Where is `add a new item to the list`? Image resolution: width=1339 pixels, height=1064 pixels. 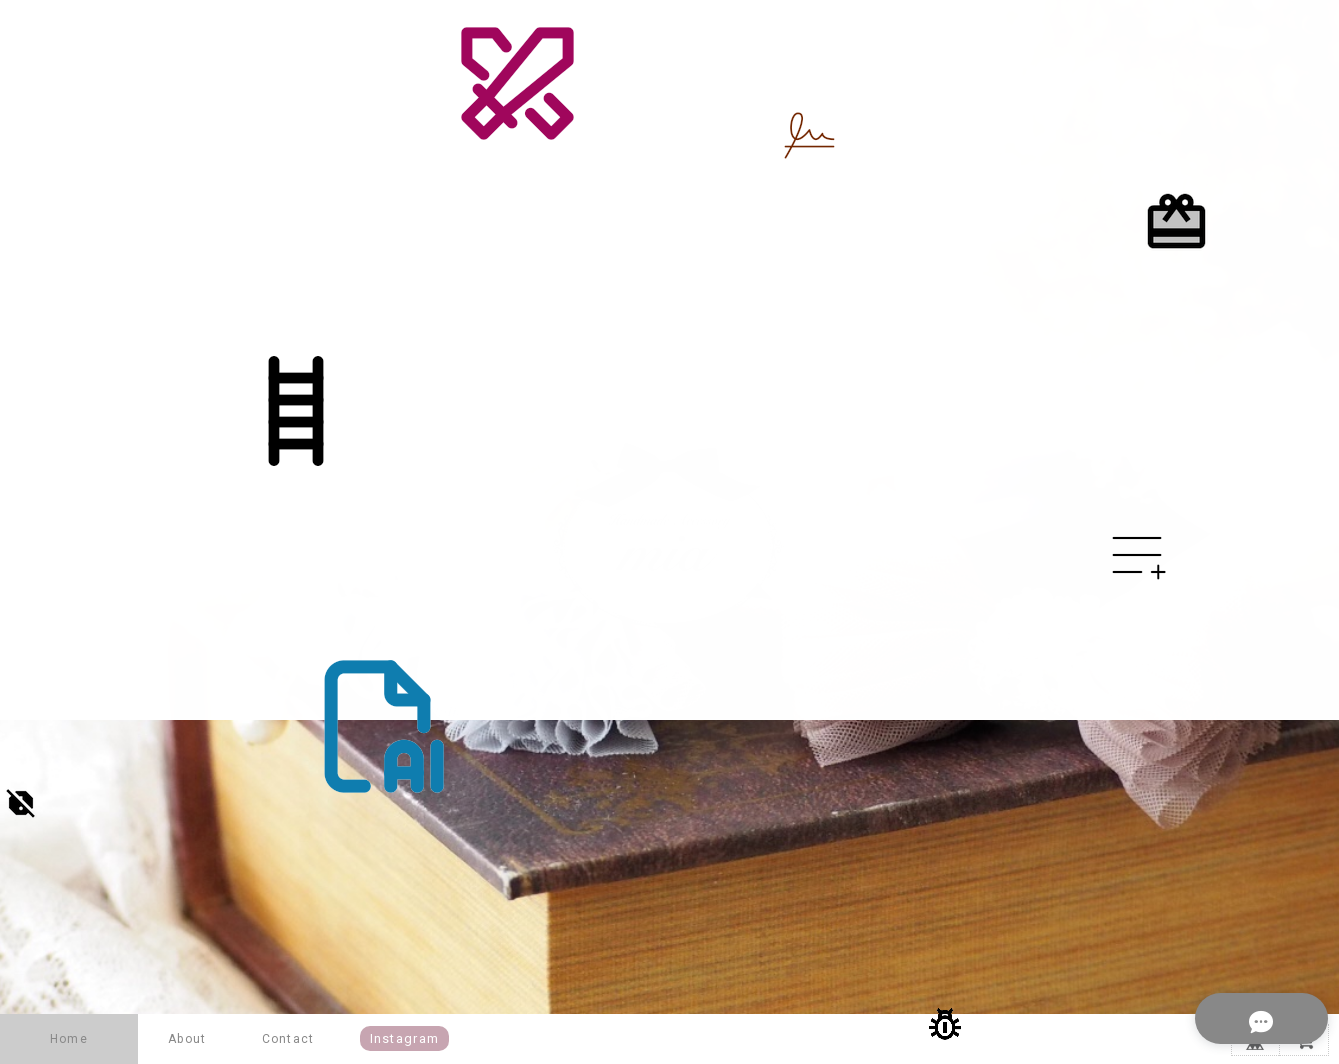 add a new item to the list is located at coordinates (1137, 555).